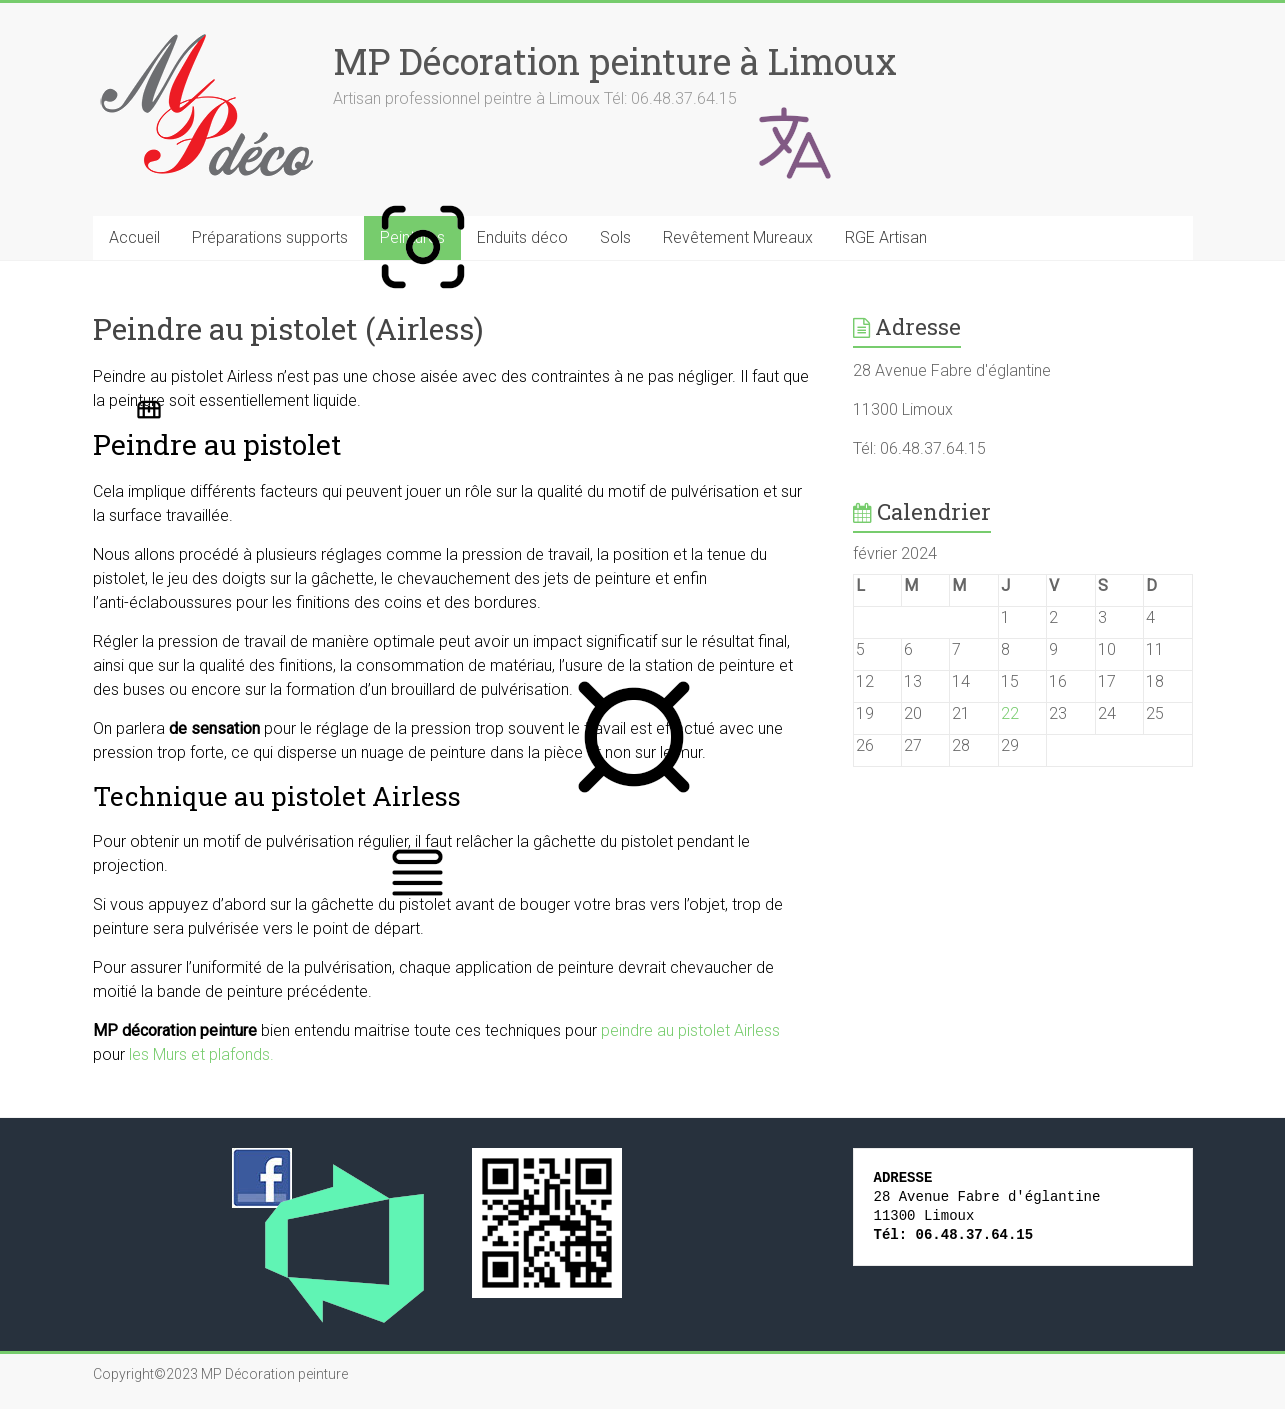 The image size is (1285, 1409). Describe the element at coordinates (795, 143) in the screenshot. I see `change language settings` at that location.